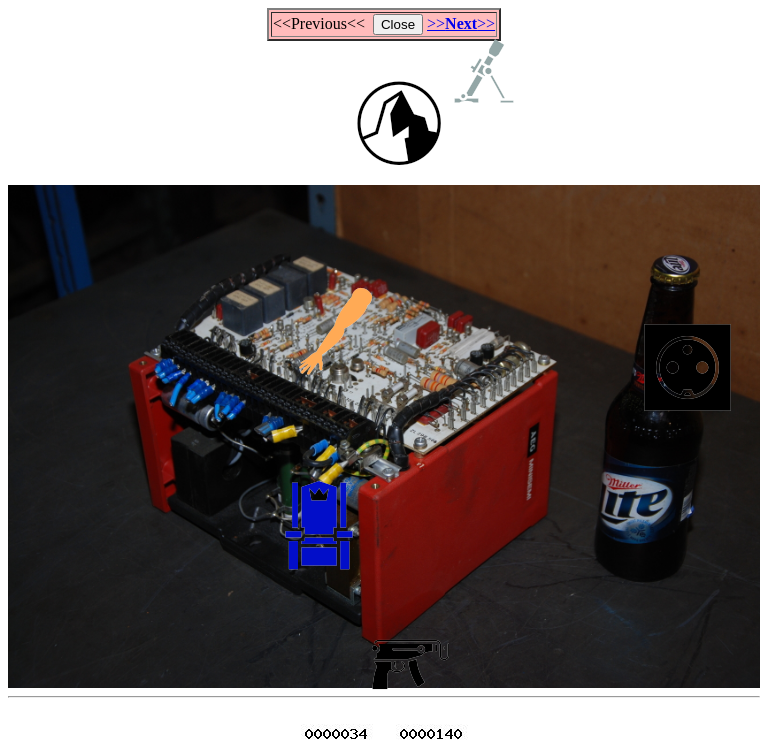 This screenshot has height=755, width=768. I want to click on select arm or upper limb in character customization, so click(335, 331).